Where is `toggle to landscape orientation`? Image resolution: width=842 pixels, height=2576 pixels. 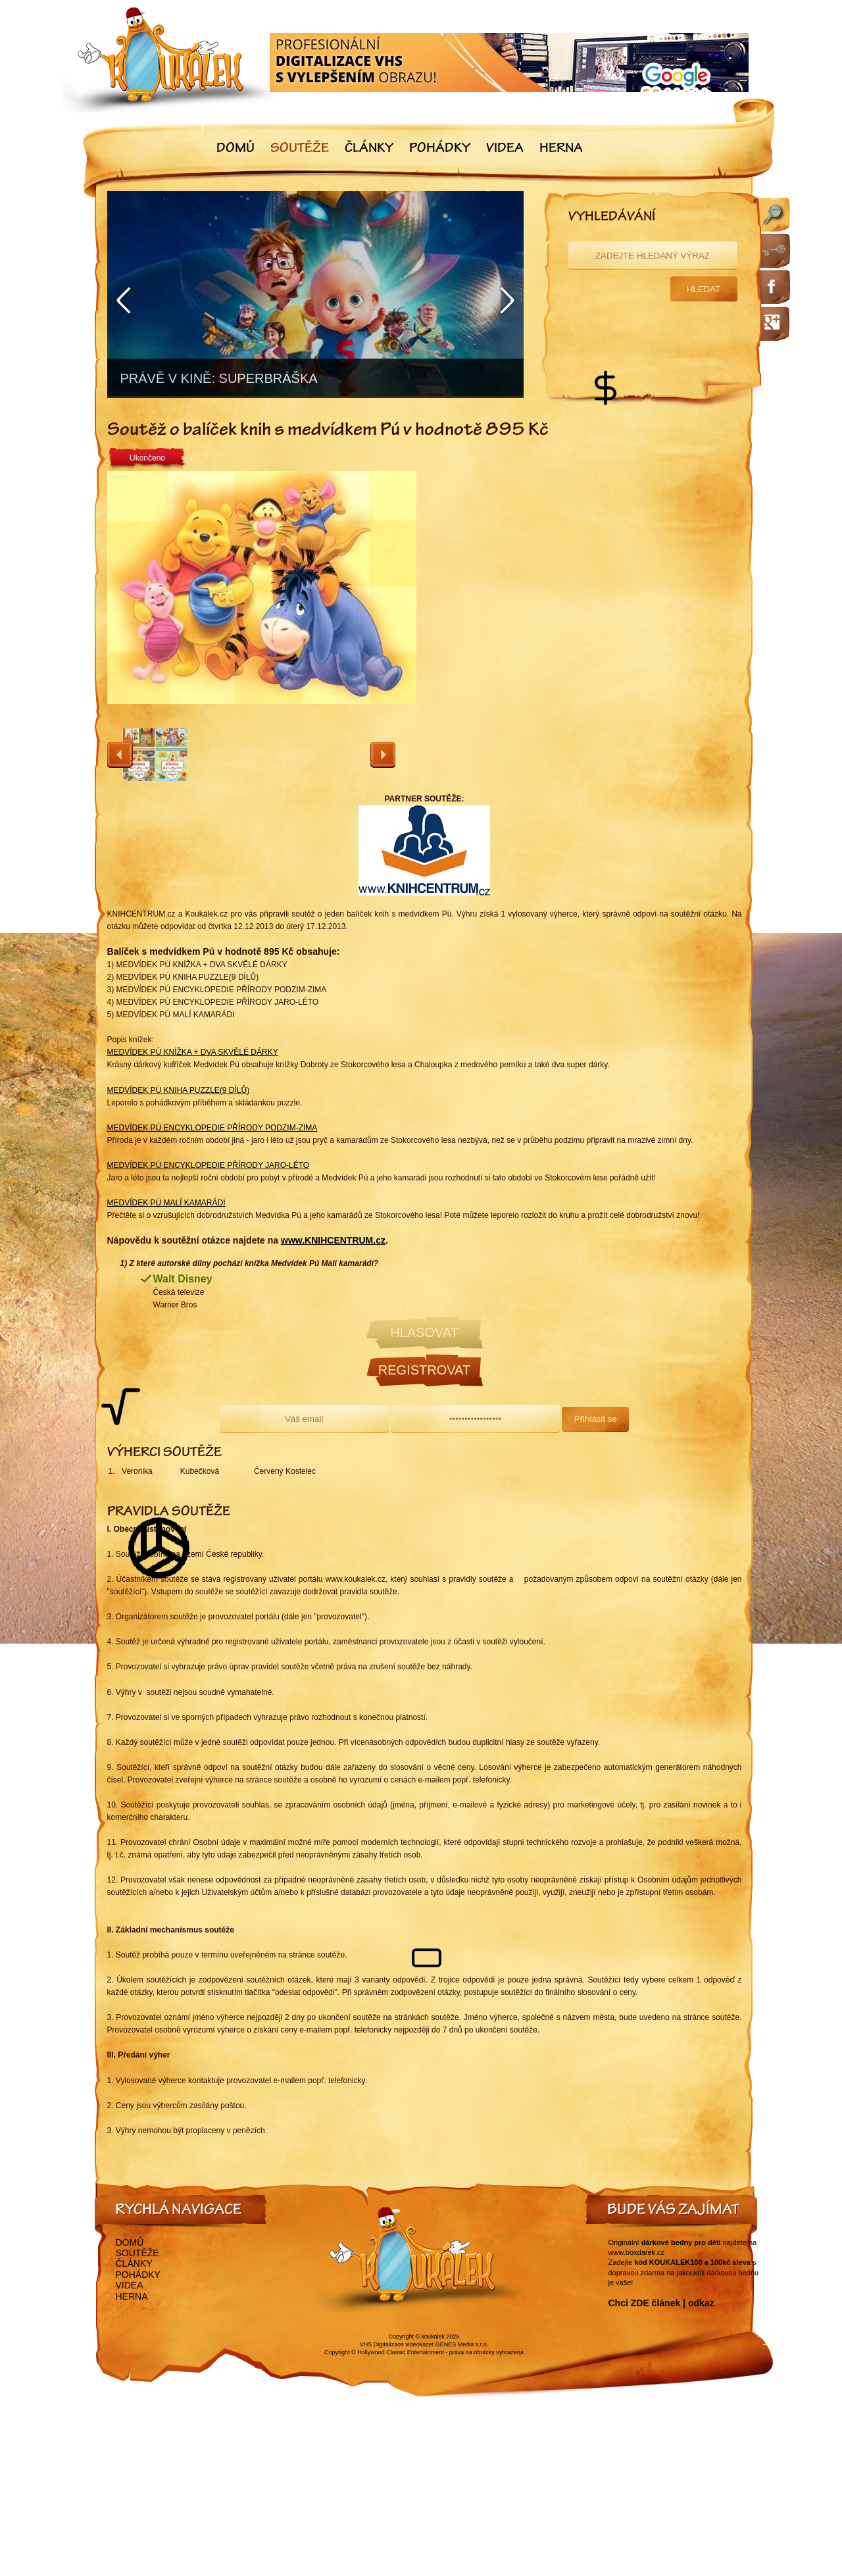 toggle to landscape orientation is located at coordinates (426, 1957).